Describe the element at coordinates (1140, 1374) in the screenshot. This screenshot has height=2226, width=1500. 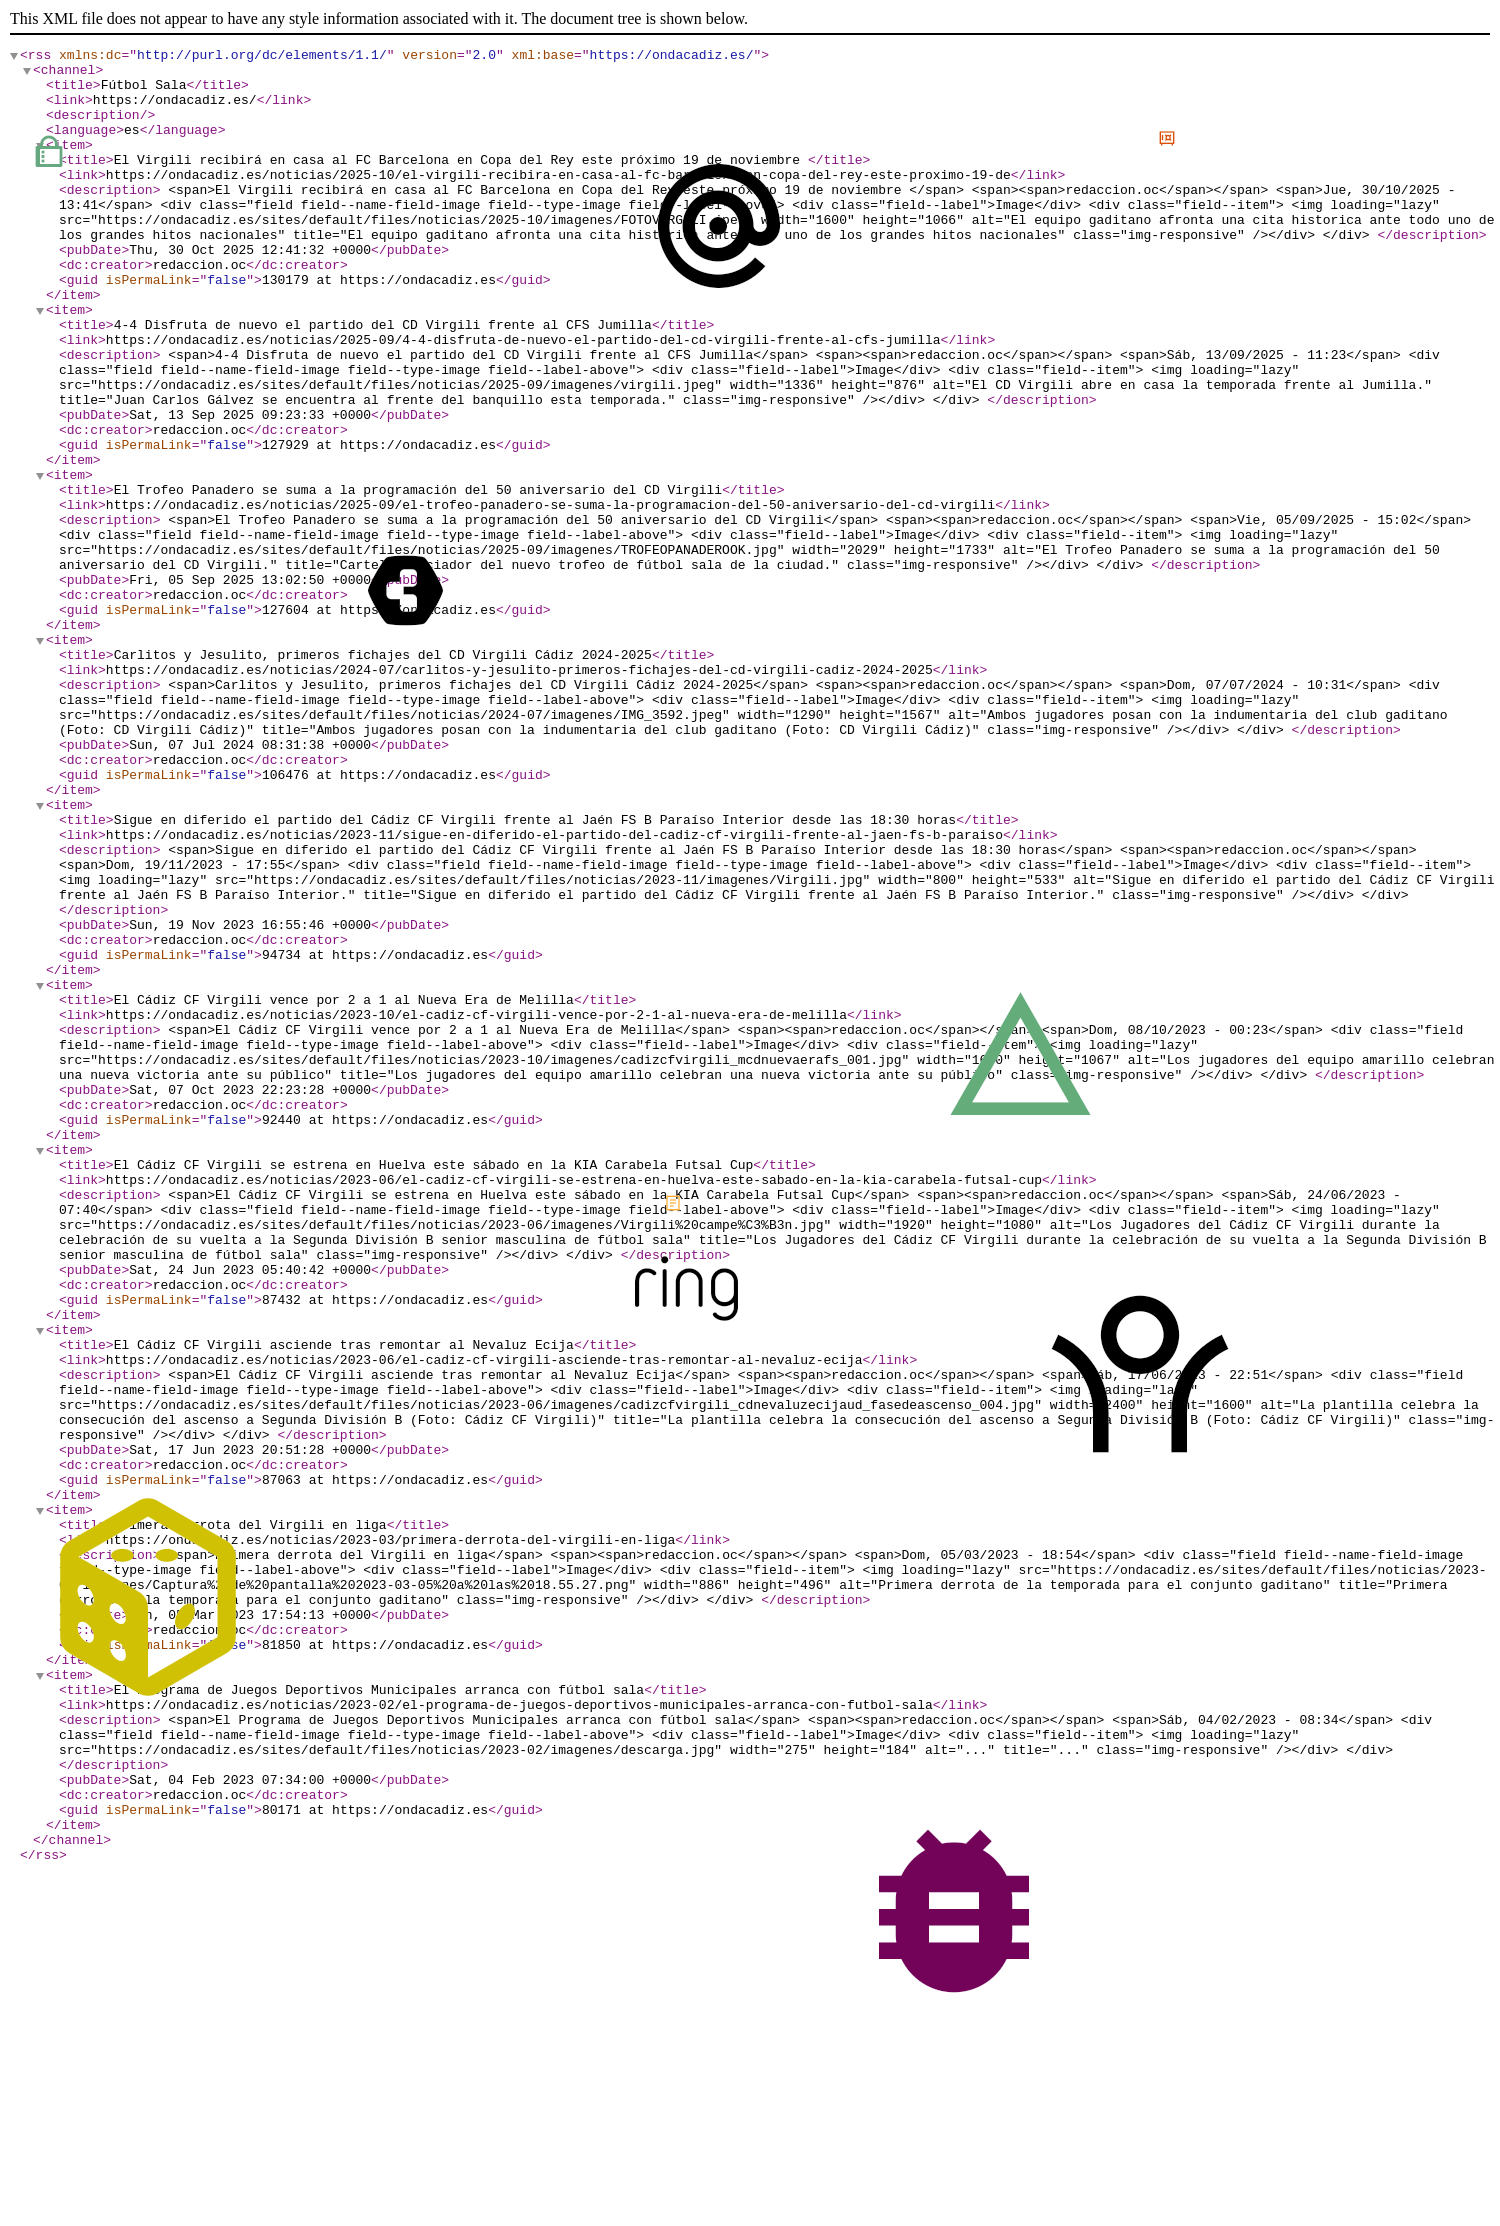
I see `accessibility or inclusive design features` at that location.